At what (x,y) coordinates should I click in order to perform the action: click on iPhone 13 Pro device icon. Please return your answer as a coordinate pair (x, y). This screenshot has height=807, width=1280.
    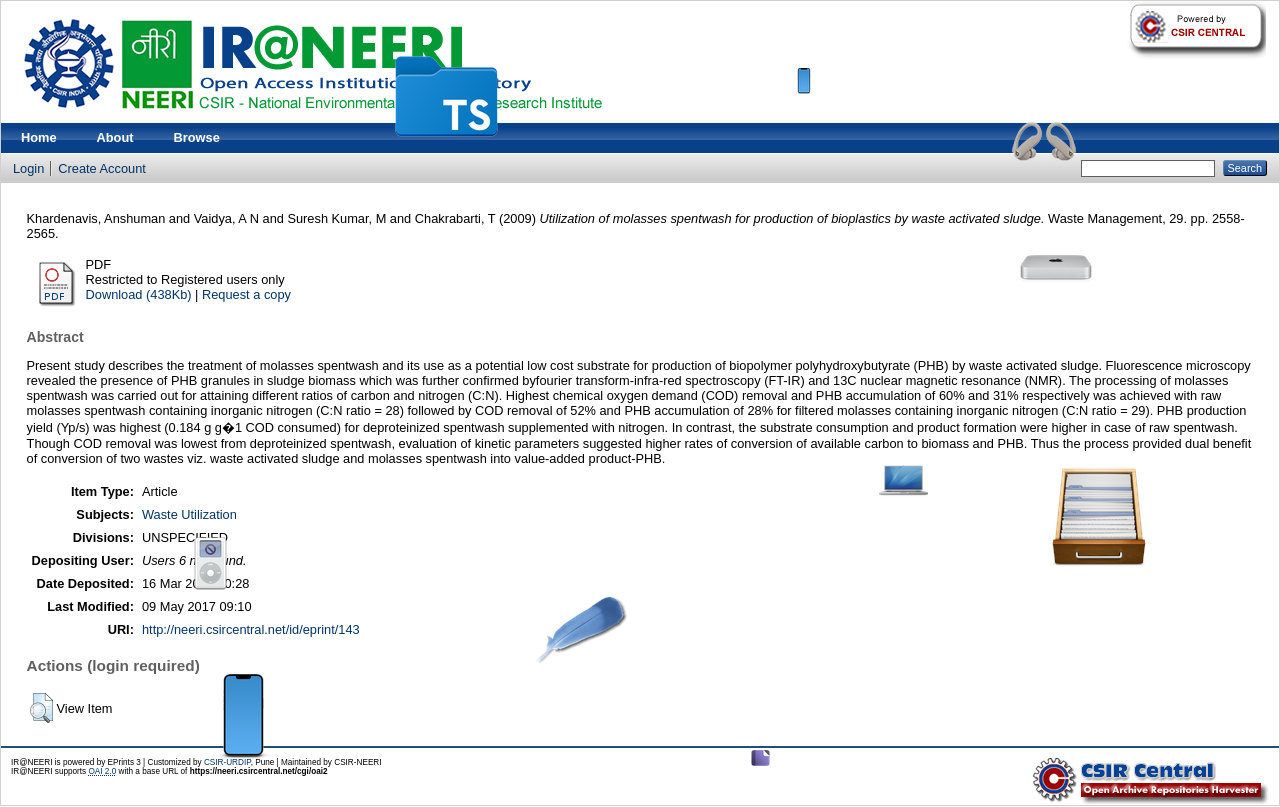
    Looking at the image, I should click on (243, 716).